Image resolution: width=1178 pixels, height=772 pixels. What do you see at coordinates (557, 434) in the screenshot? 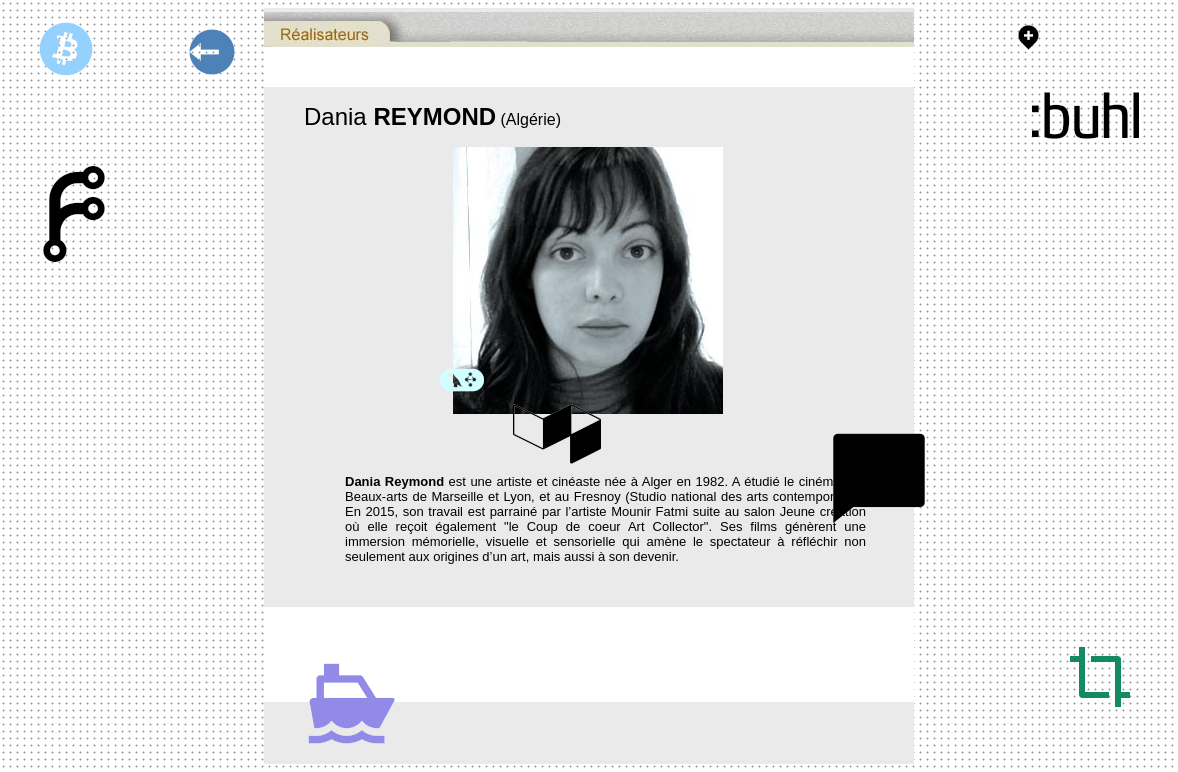
I see `open Buildkite CI/CD dashboard` at bounding box center [557, 434].